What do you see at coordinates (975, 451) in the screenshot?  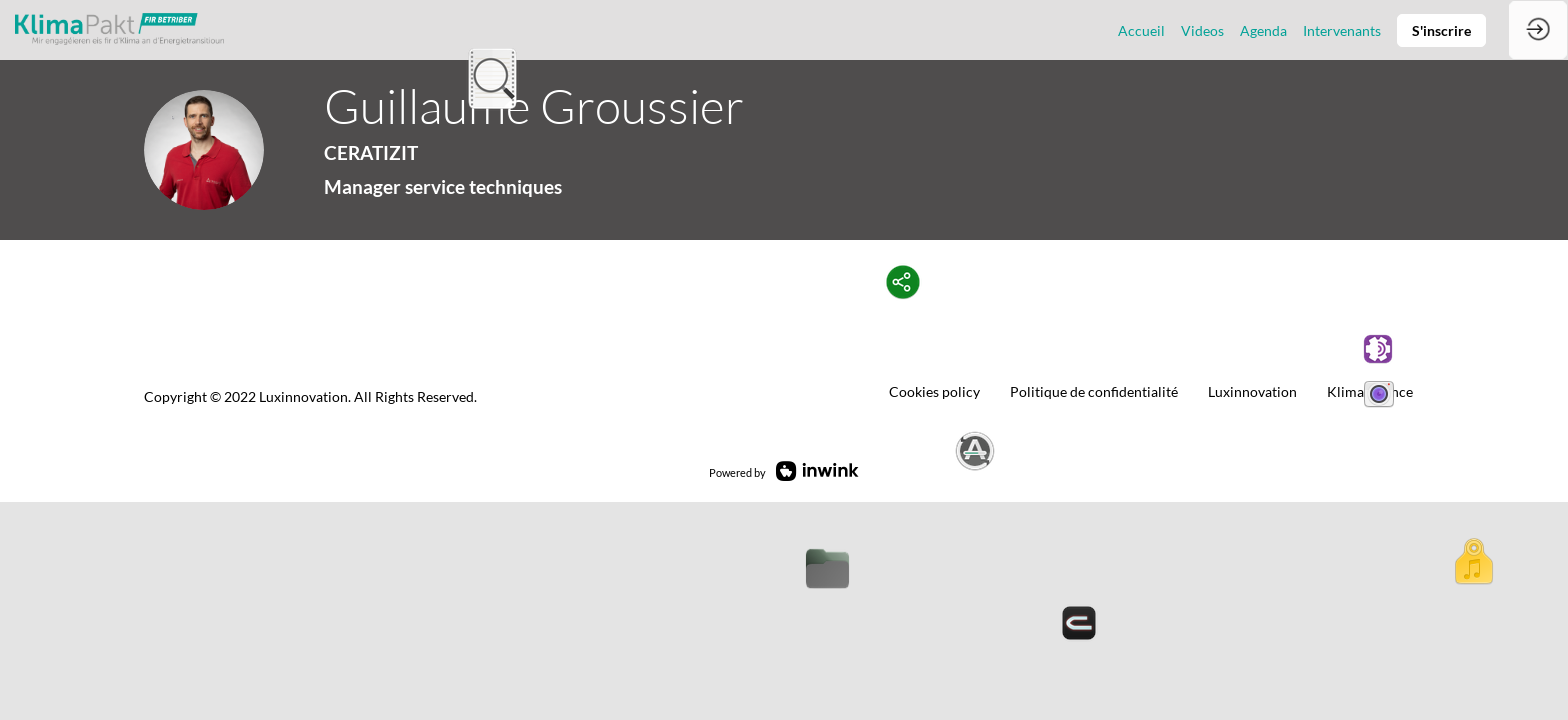 I see `check for available software updates` at bounding box center [975, 451].